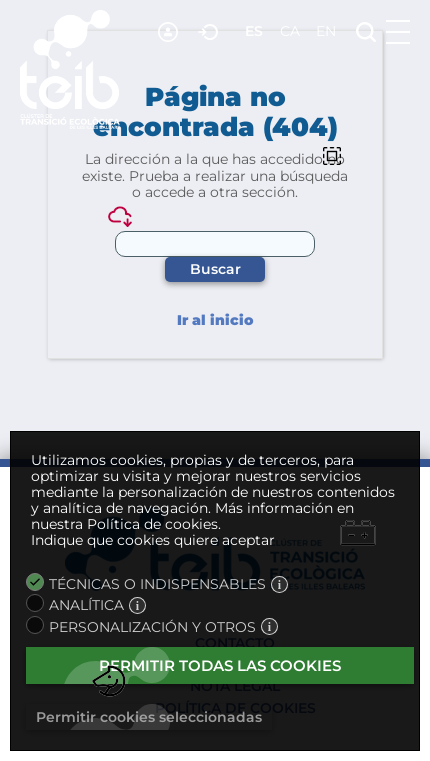 This screenshot has height=761, width=430. Describe the element at coordinates (358, 534) in the screenshot. I see `view car battery status` at that location.